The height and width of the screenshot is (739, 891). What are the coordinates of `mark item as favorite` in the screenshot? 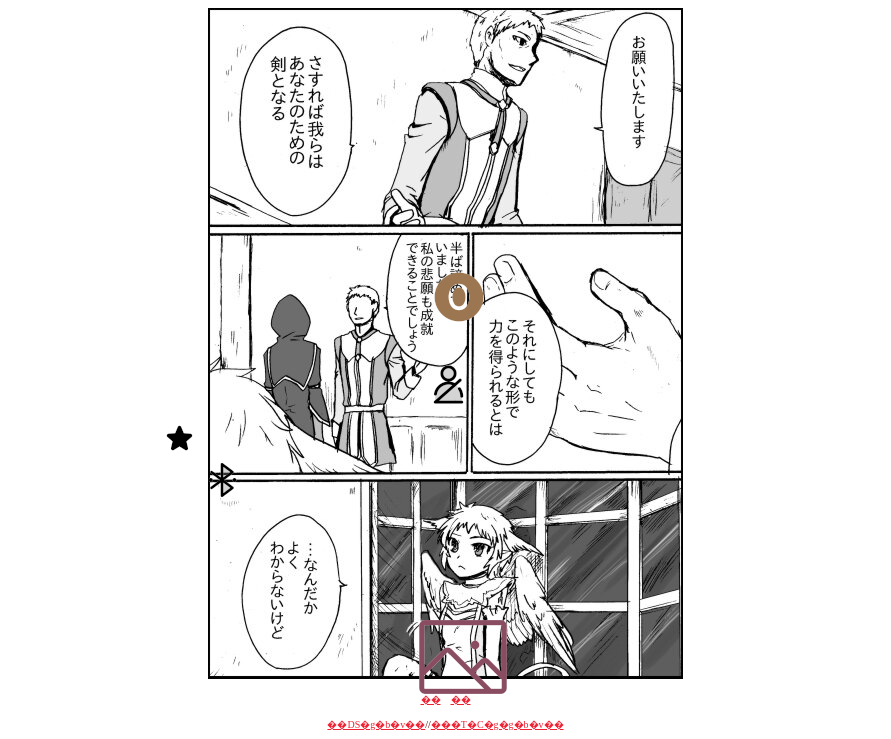 It's located at (179, 438).